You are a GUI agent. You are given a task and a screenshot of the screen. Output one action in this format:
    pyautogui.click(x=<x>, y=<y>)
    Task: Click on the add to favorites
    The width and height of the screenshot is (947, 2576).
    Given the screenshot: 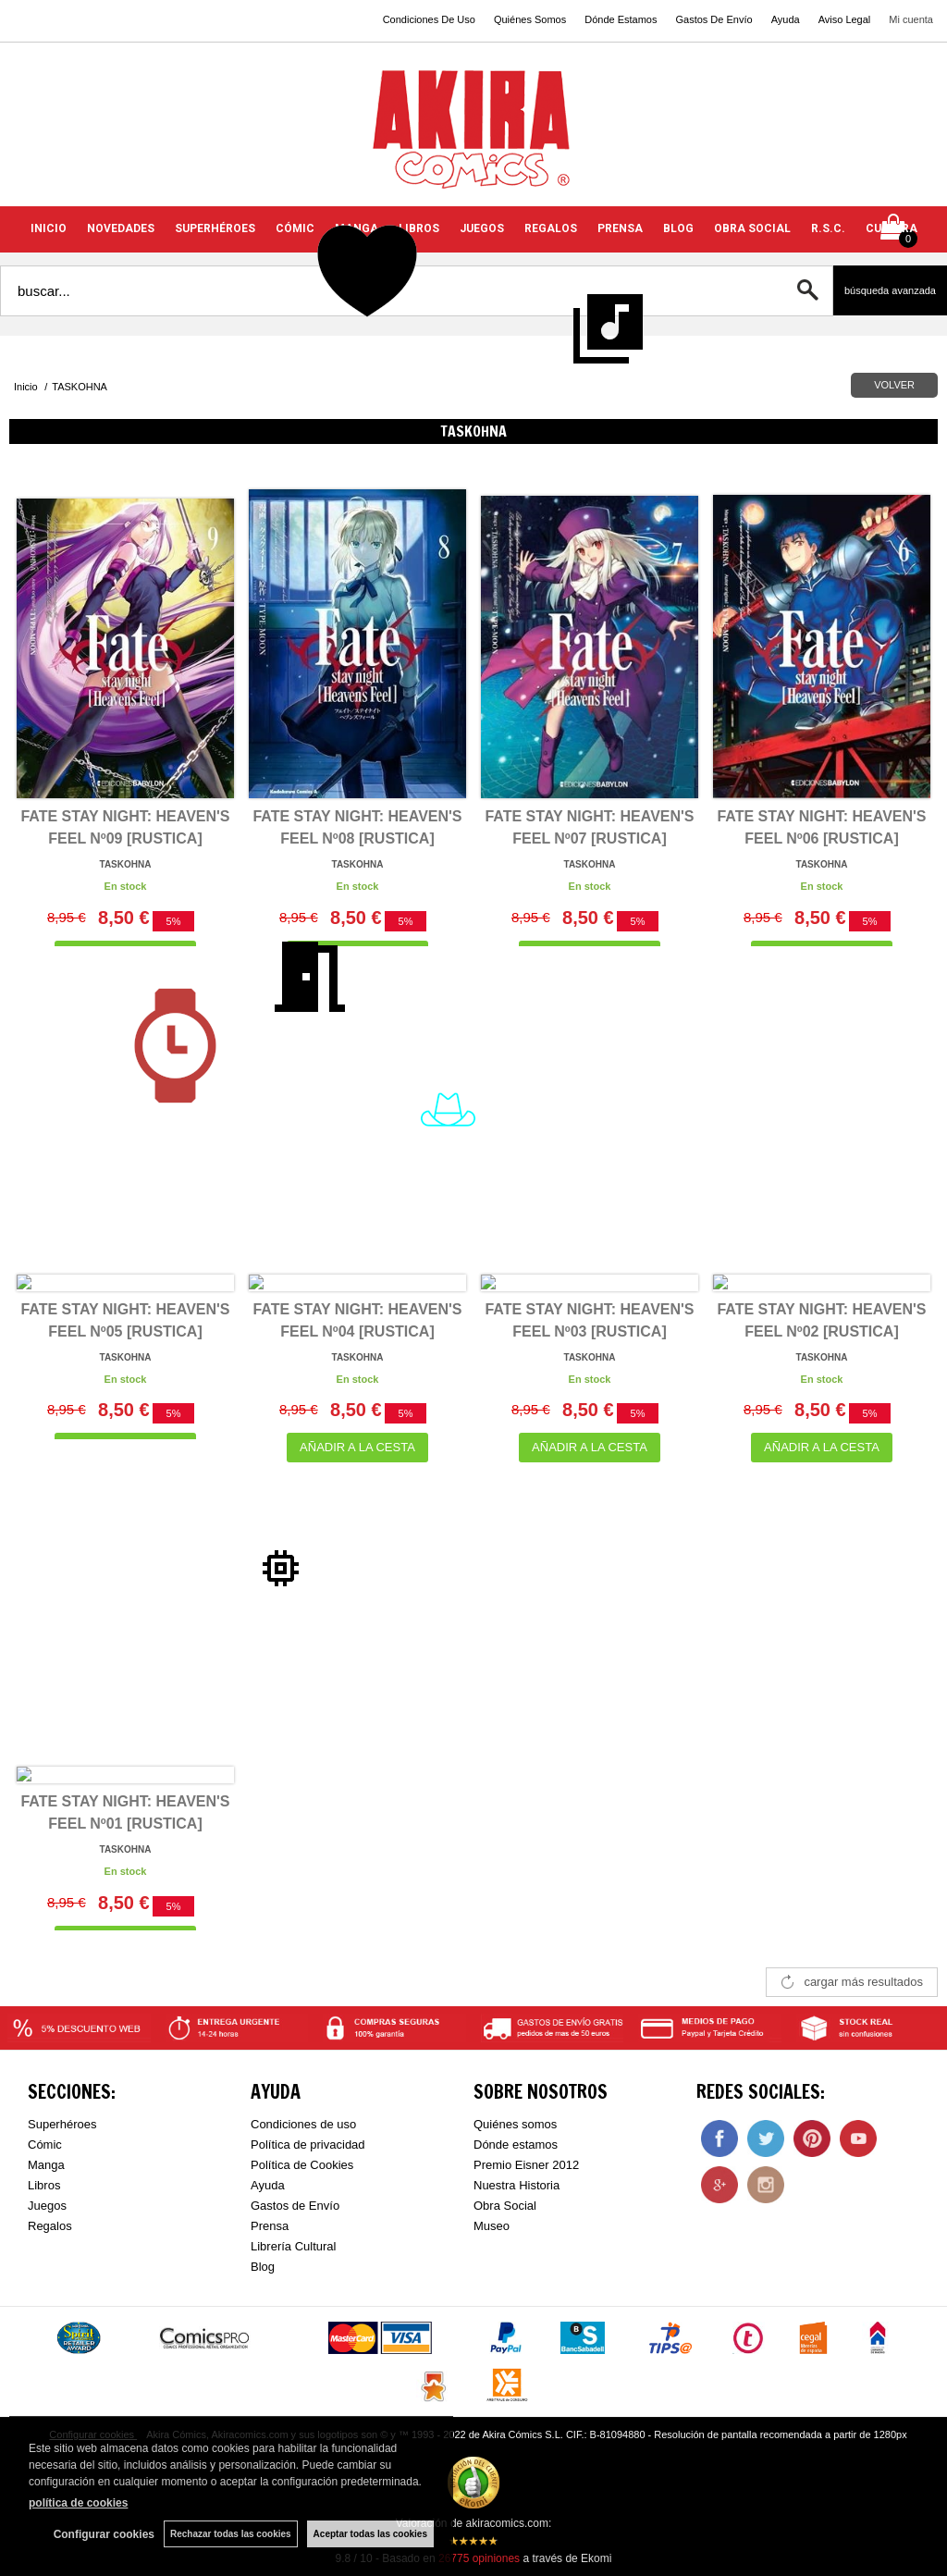 What is the action you would take?
    pyautogui.click(x=367, y=271)
    